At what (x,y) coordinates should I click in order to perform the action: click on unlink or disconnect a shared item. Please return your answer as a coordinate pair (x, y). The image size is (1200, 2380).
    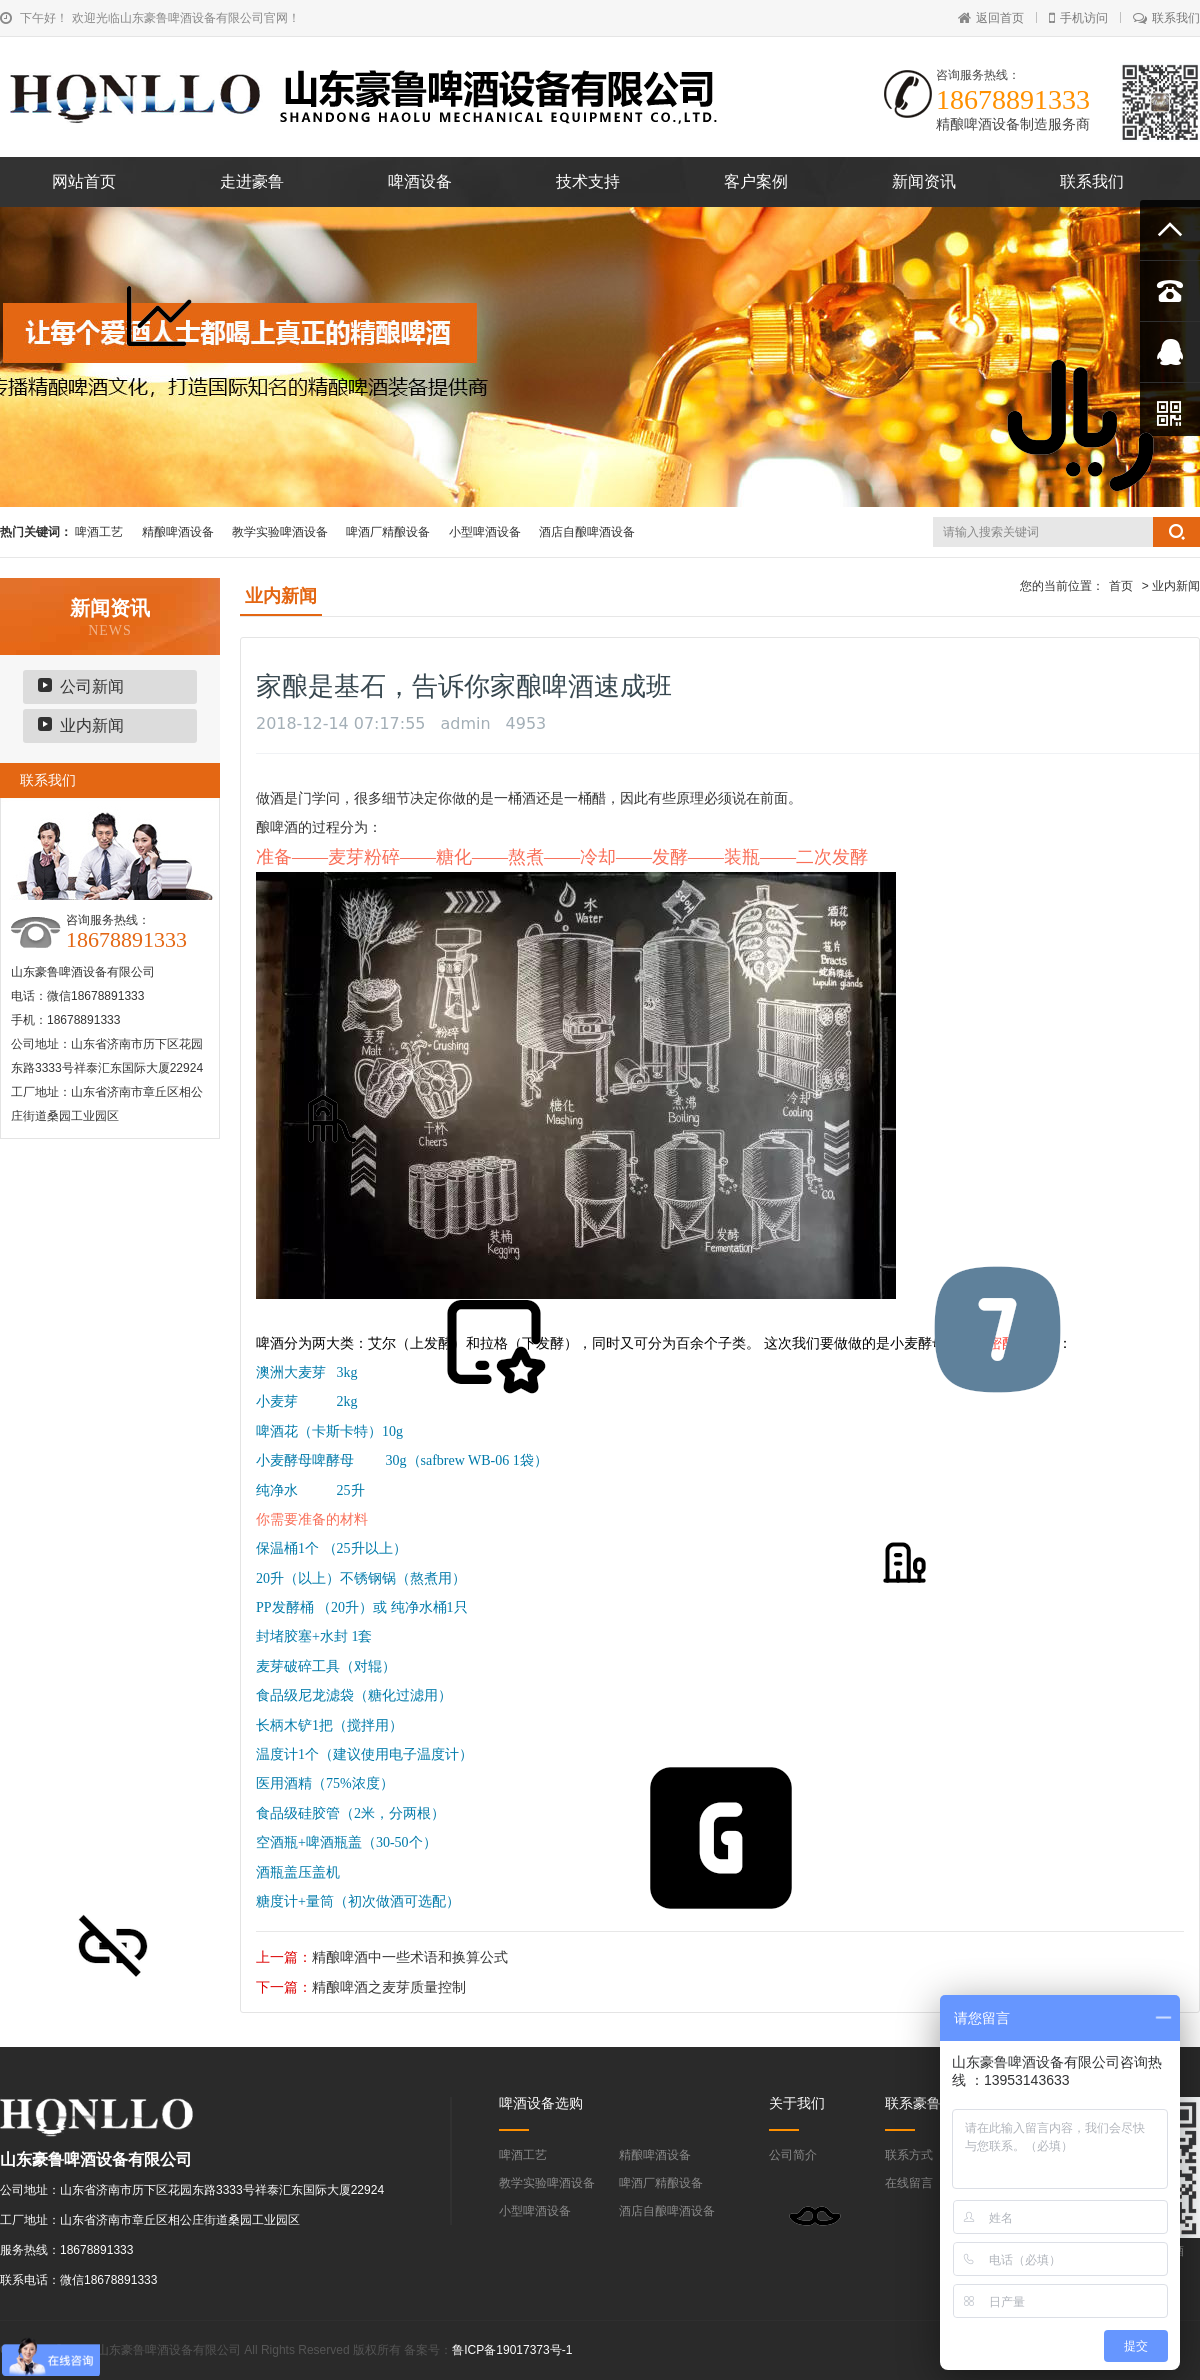
    Looking at the image, I should click on (113, 1946).